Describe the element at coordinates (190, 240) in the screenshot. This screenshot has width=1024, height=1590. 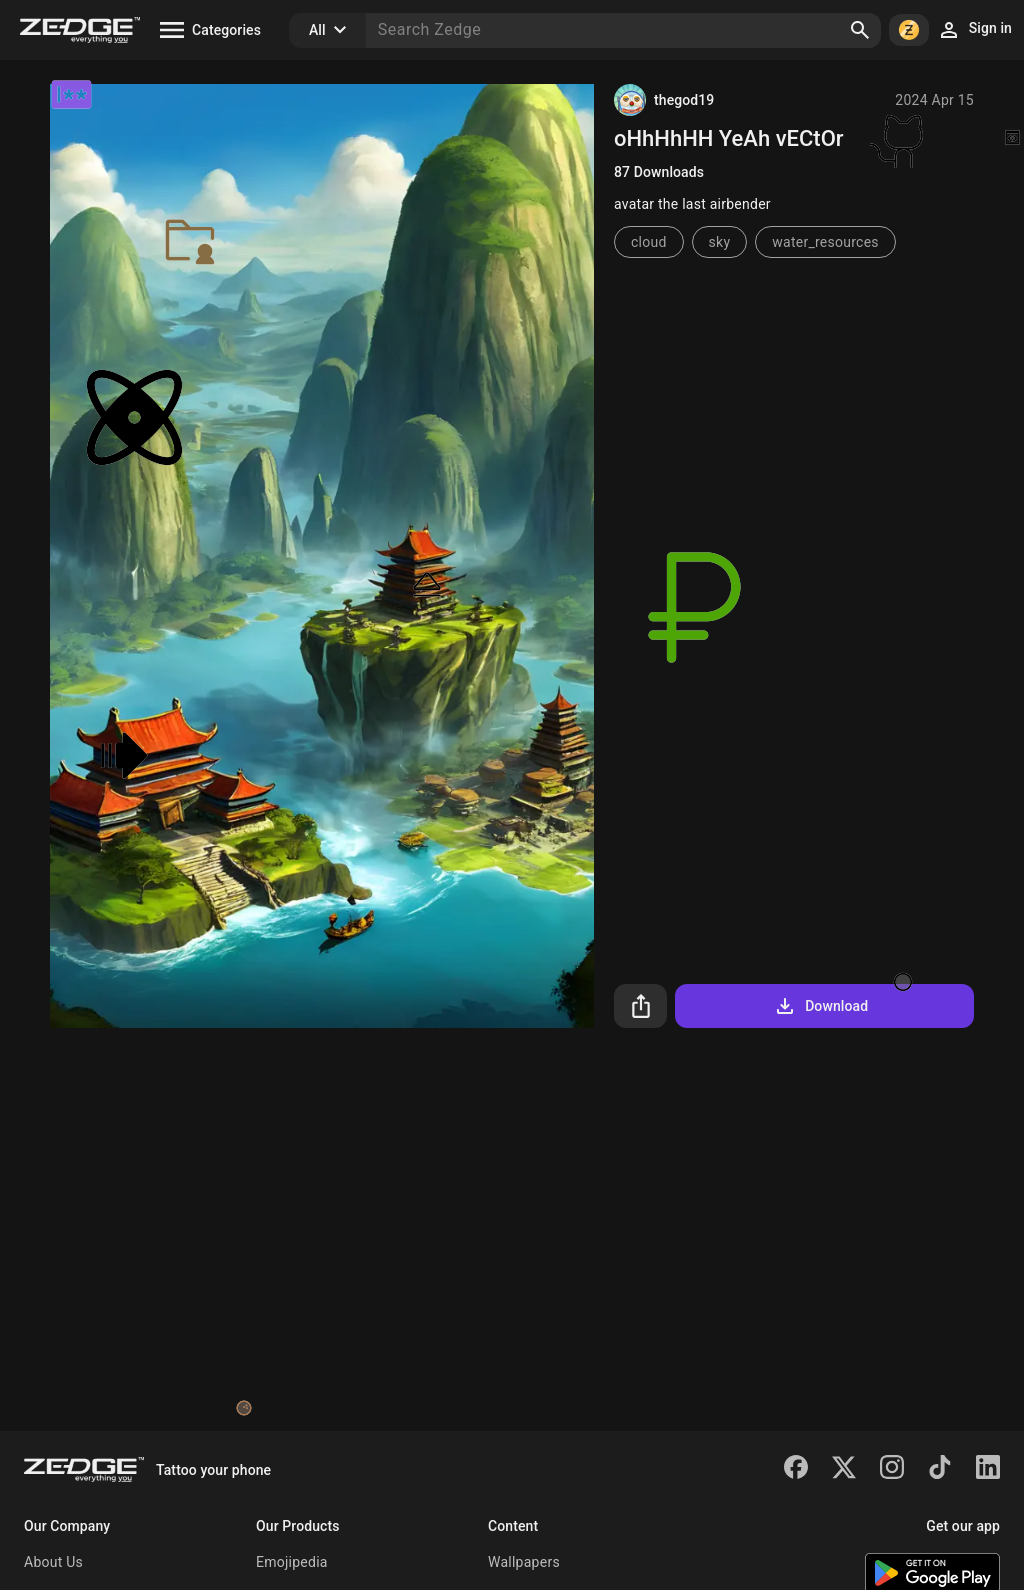
I see `access user-specific files and documents` at that location.